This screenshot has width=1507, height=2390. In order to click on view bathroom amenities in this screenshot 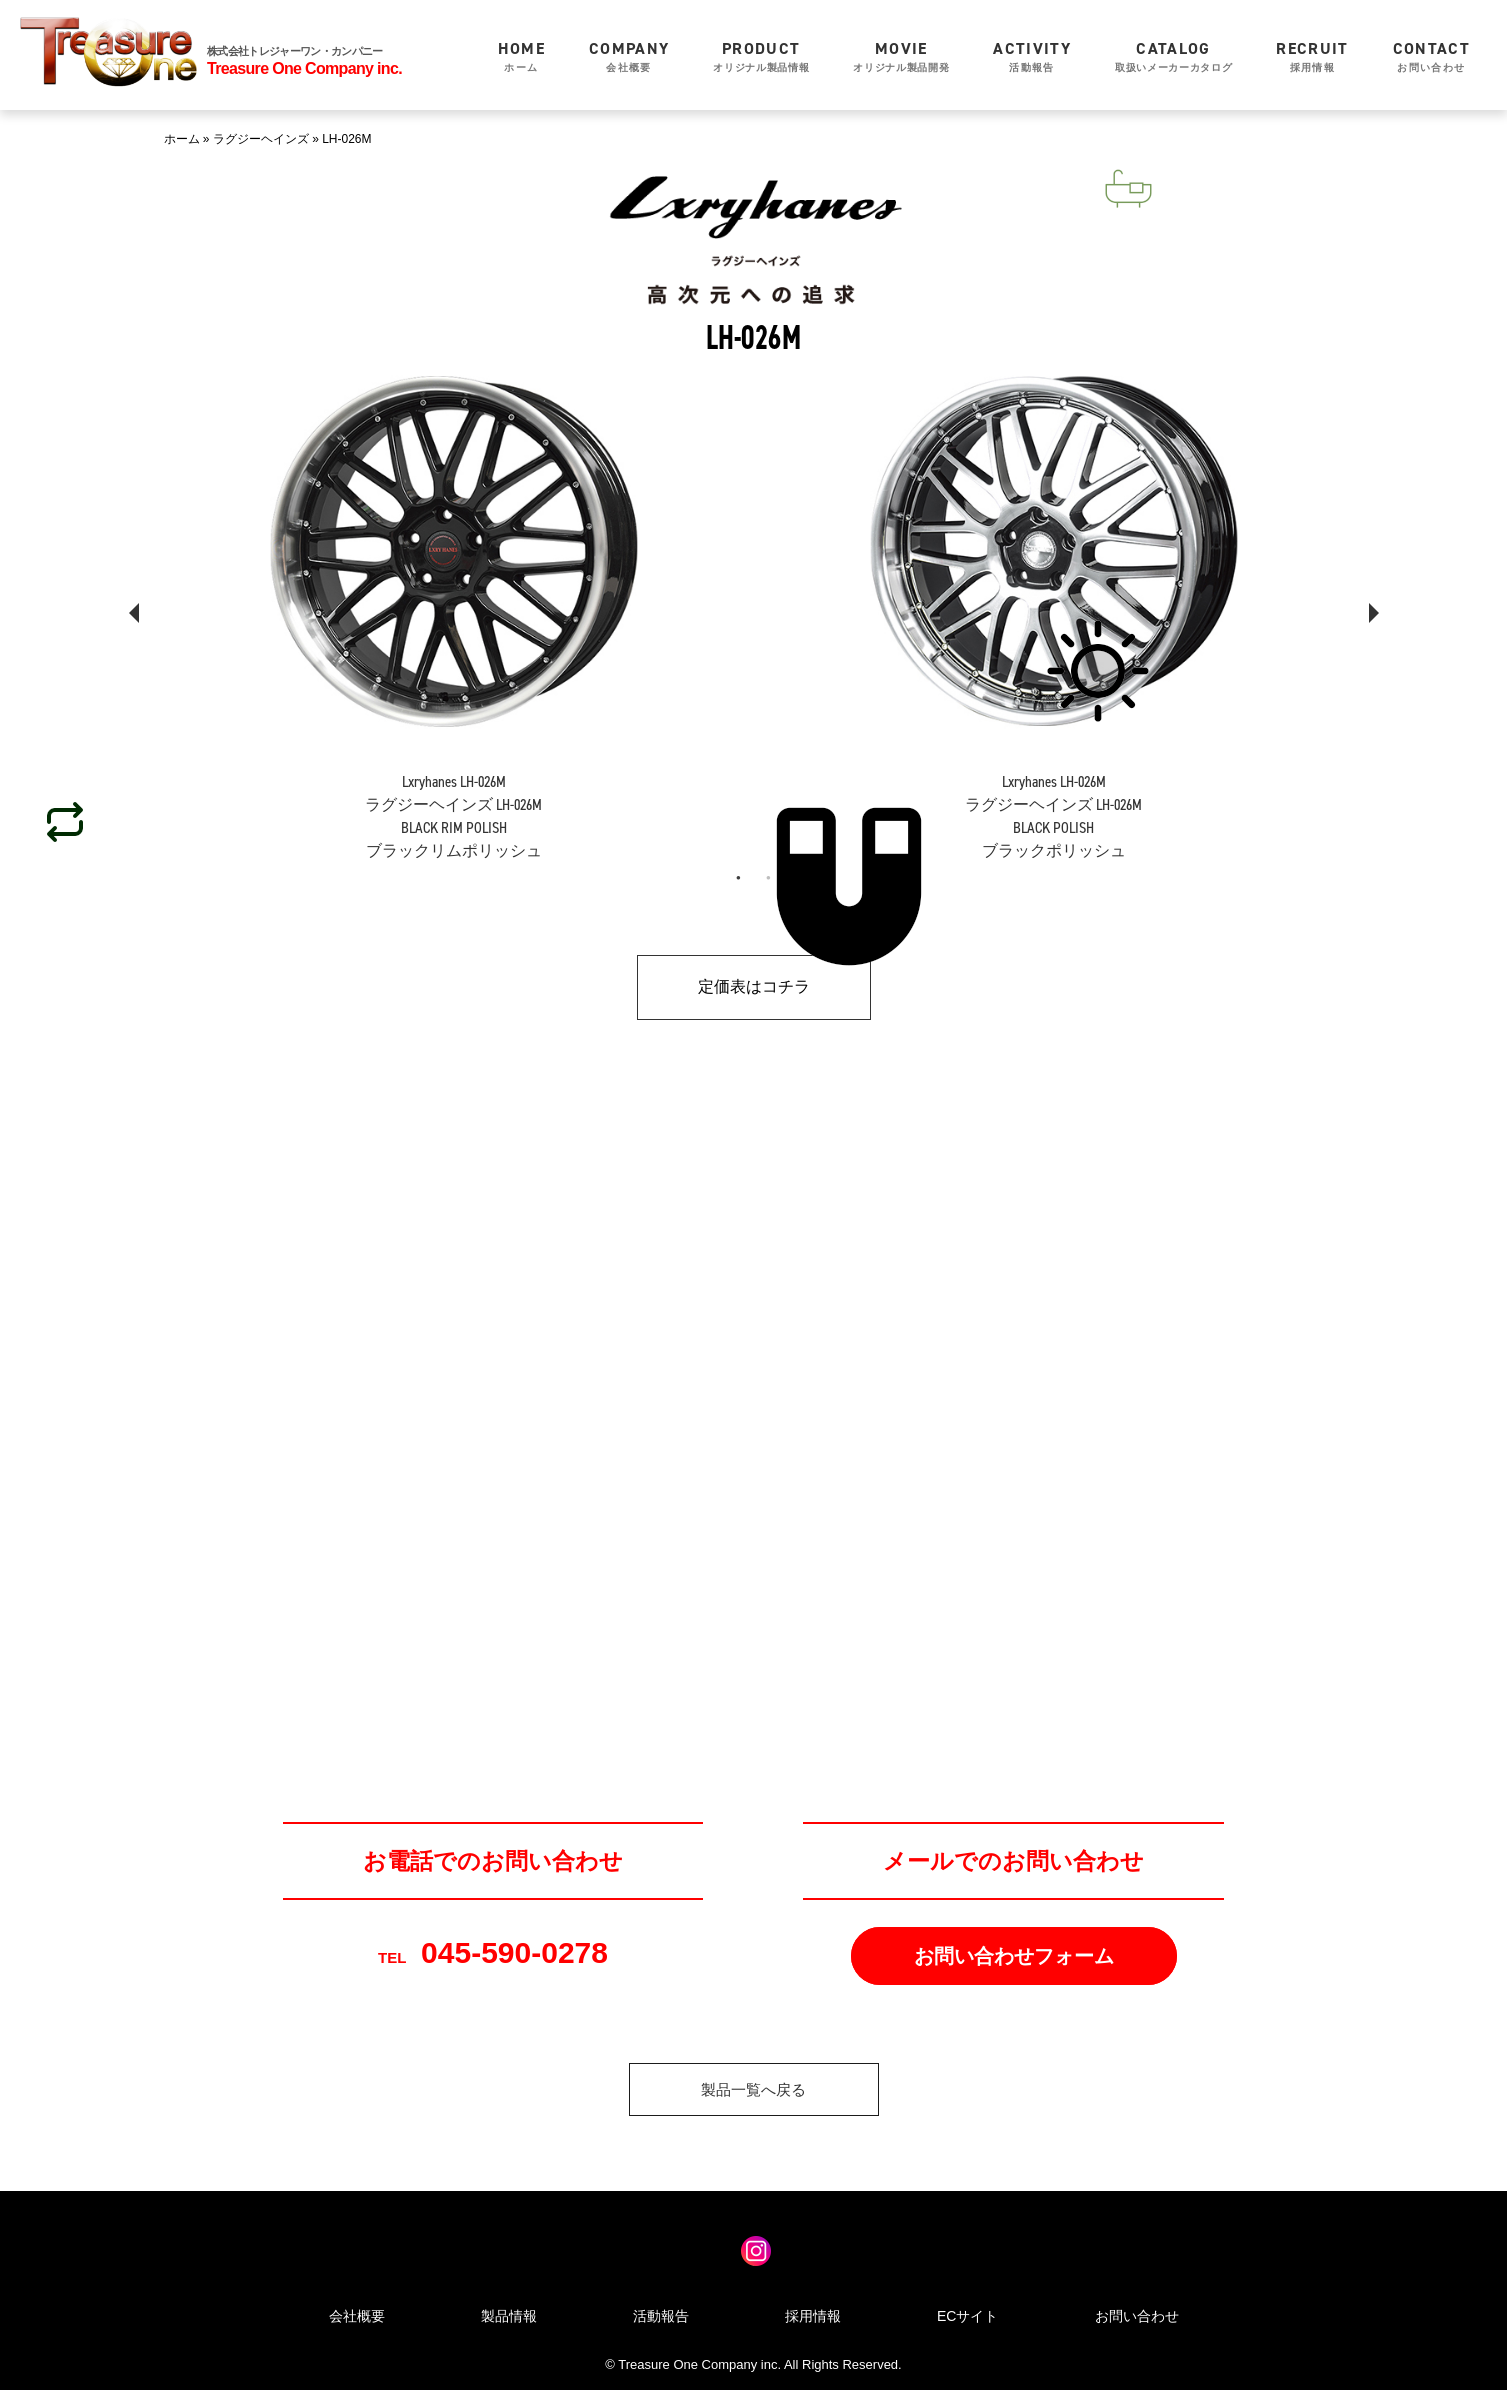, I will do `click(1128, 189)`.